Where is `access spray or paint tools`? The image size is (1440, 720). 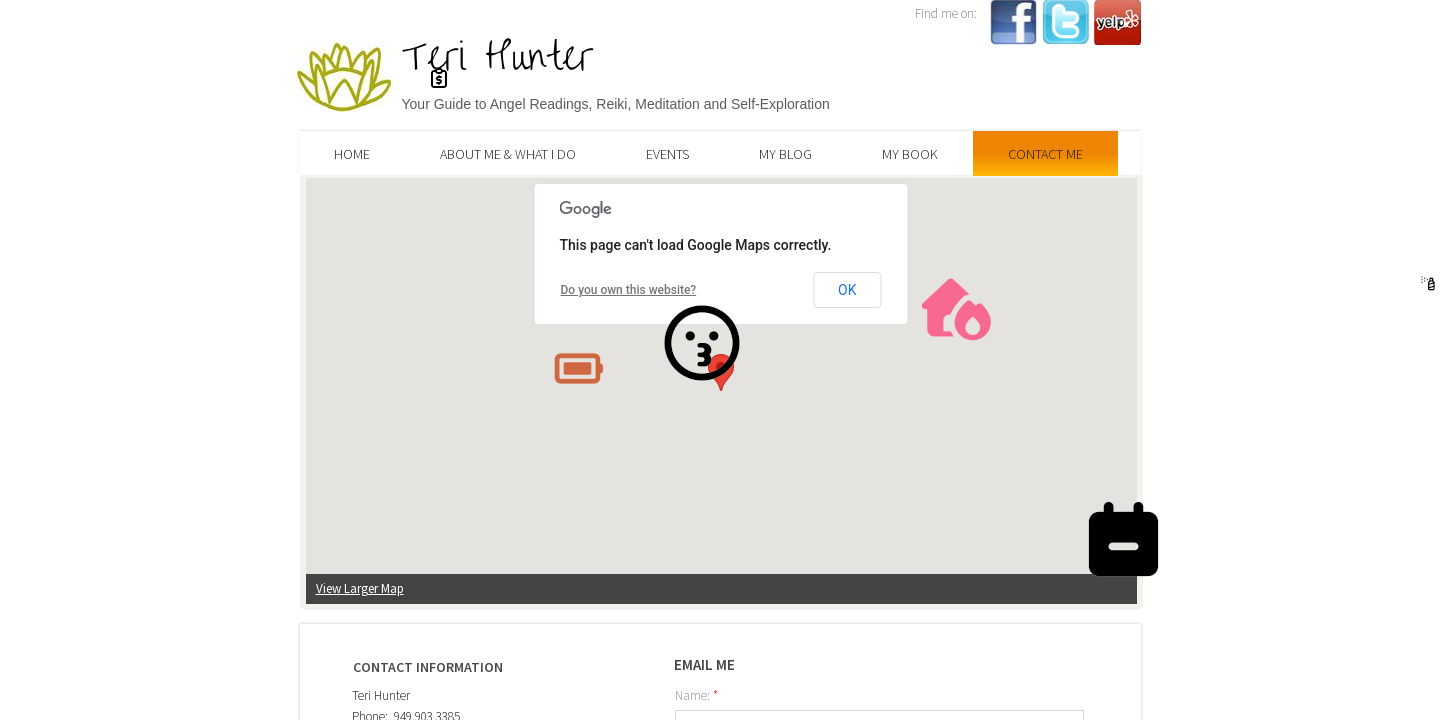 access spray or paint tools is located at coordinates (1428, 283).